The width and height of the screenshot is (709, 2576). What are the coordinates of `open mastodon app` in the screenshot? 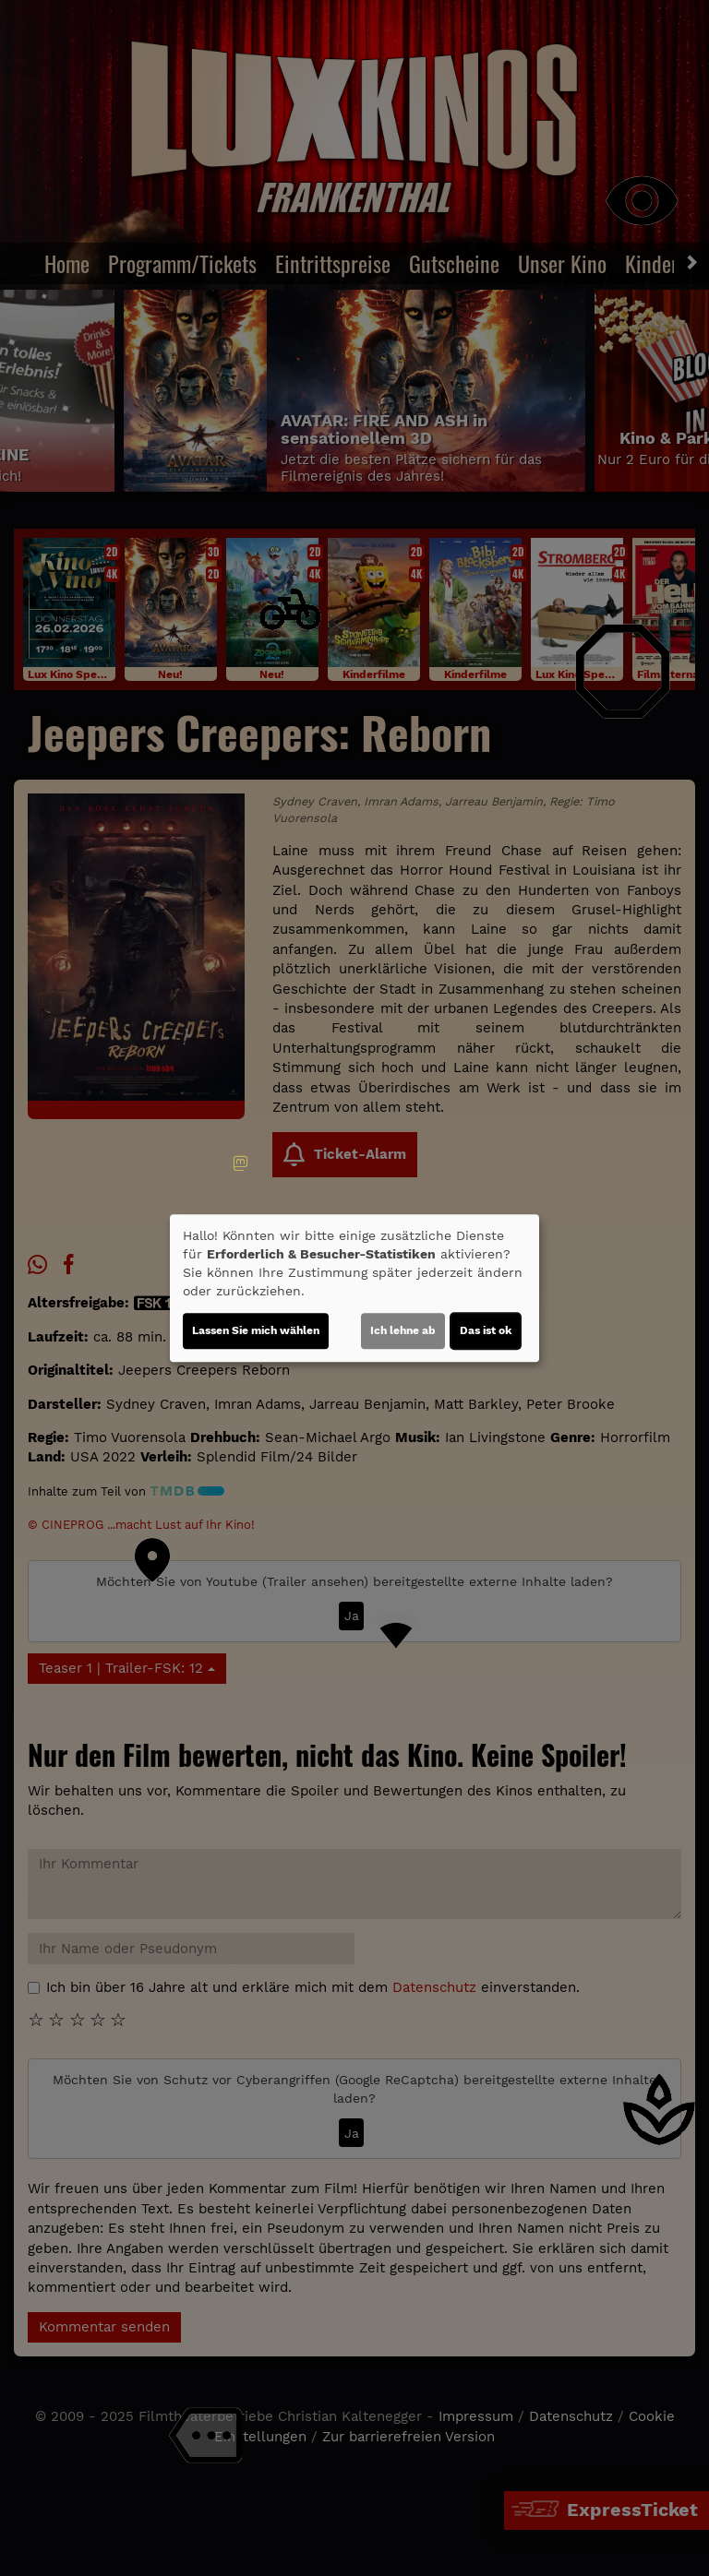 It's located at (240, 1163).